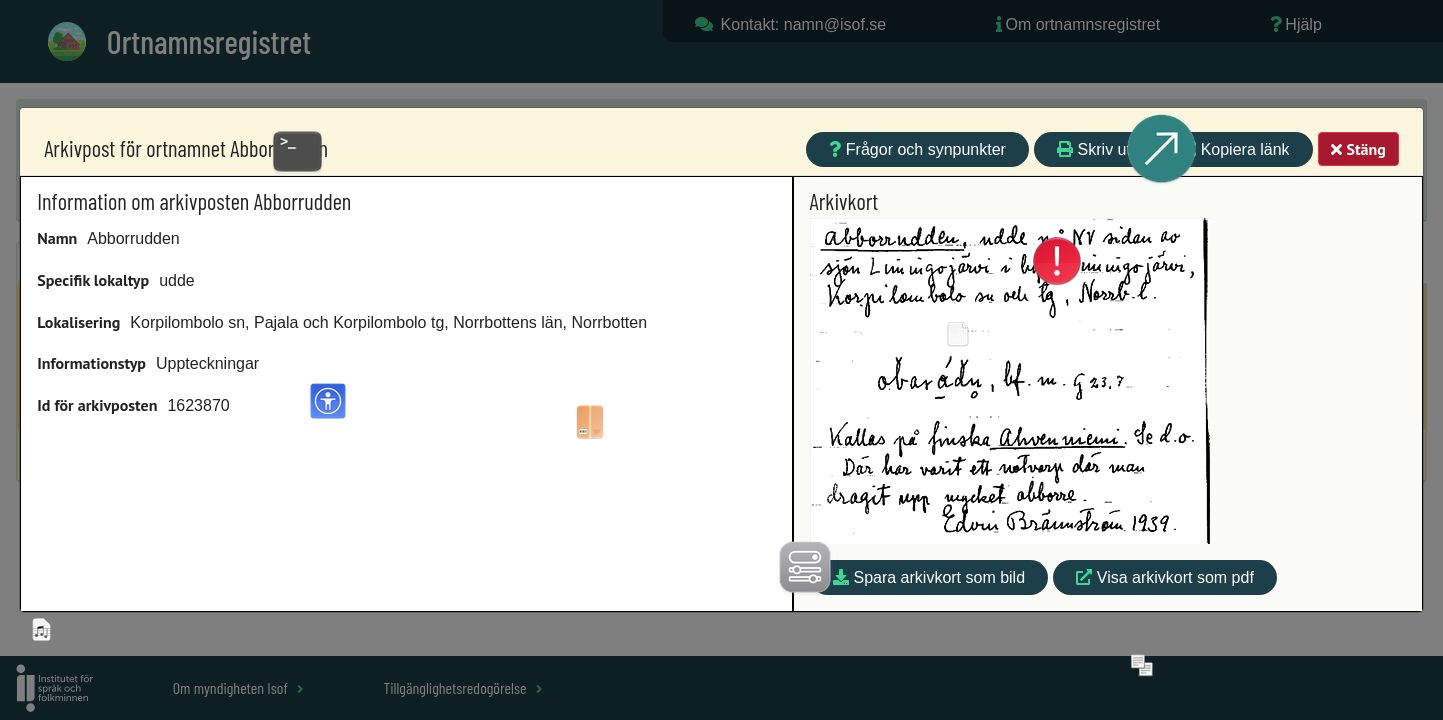  What do you see at coordinates (328, 401) in the screenshot?
I see `access accessibility settings` at bounding box center [328, 401].